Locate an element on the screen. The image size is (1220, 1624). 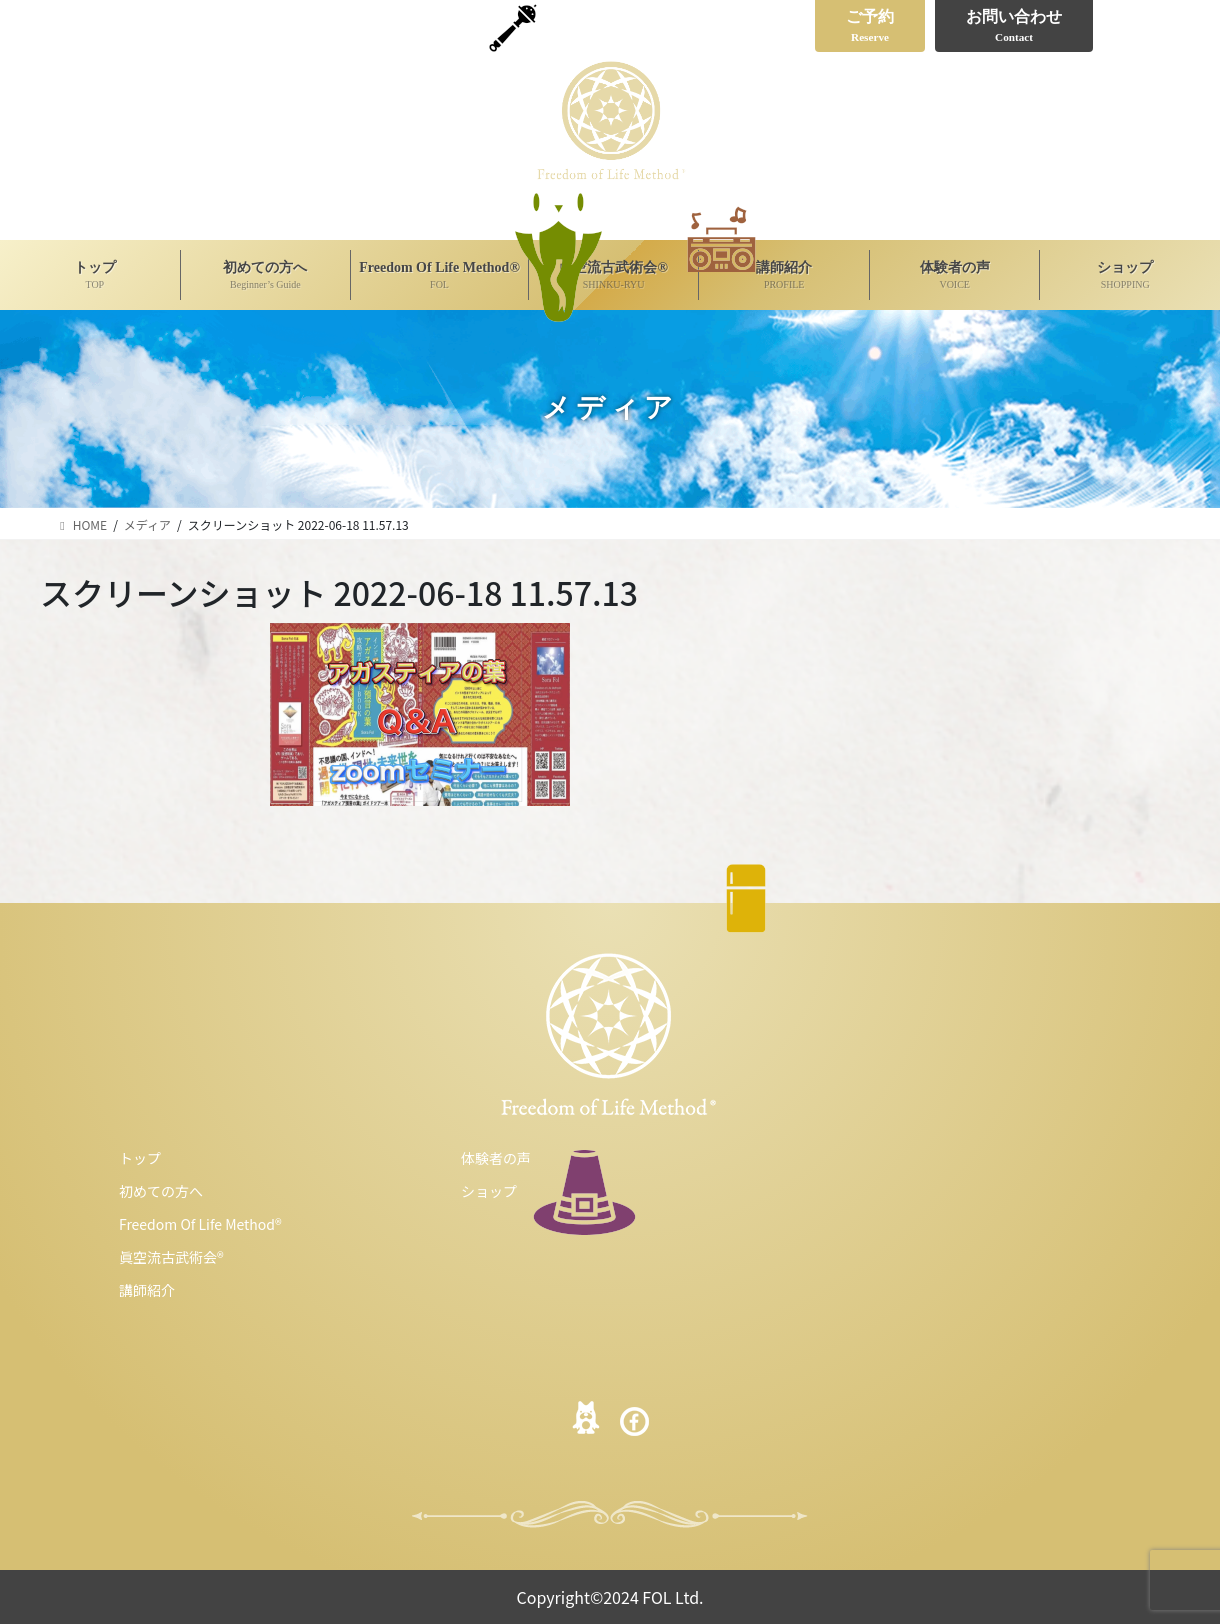
cobra character or enemy type in a game is located at coordinates (558, 257).